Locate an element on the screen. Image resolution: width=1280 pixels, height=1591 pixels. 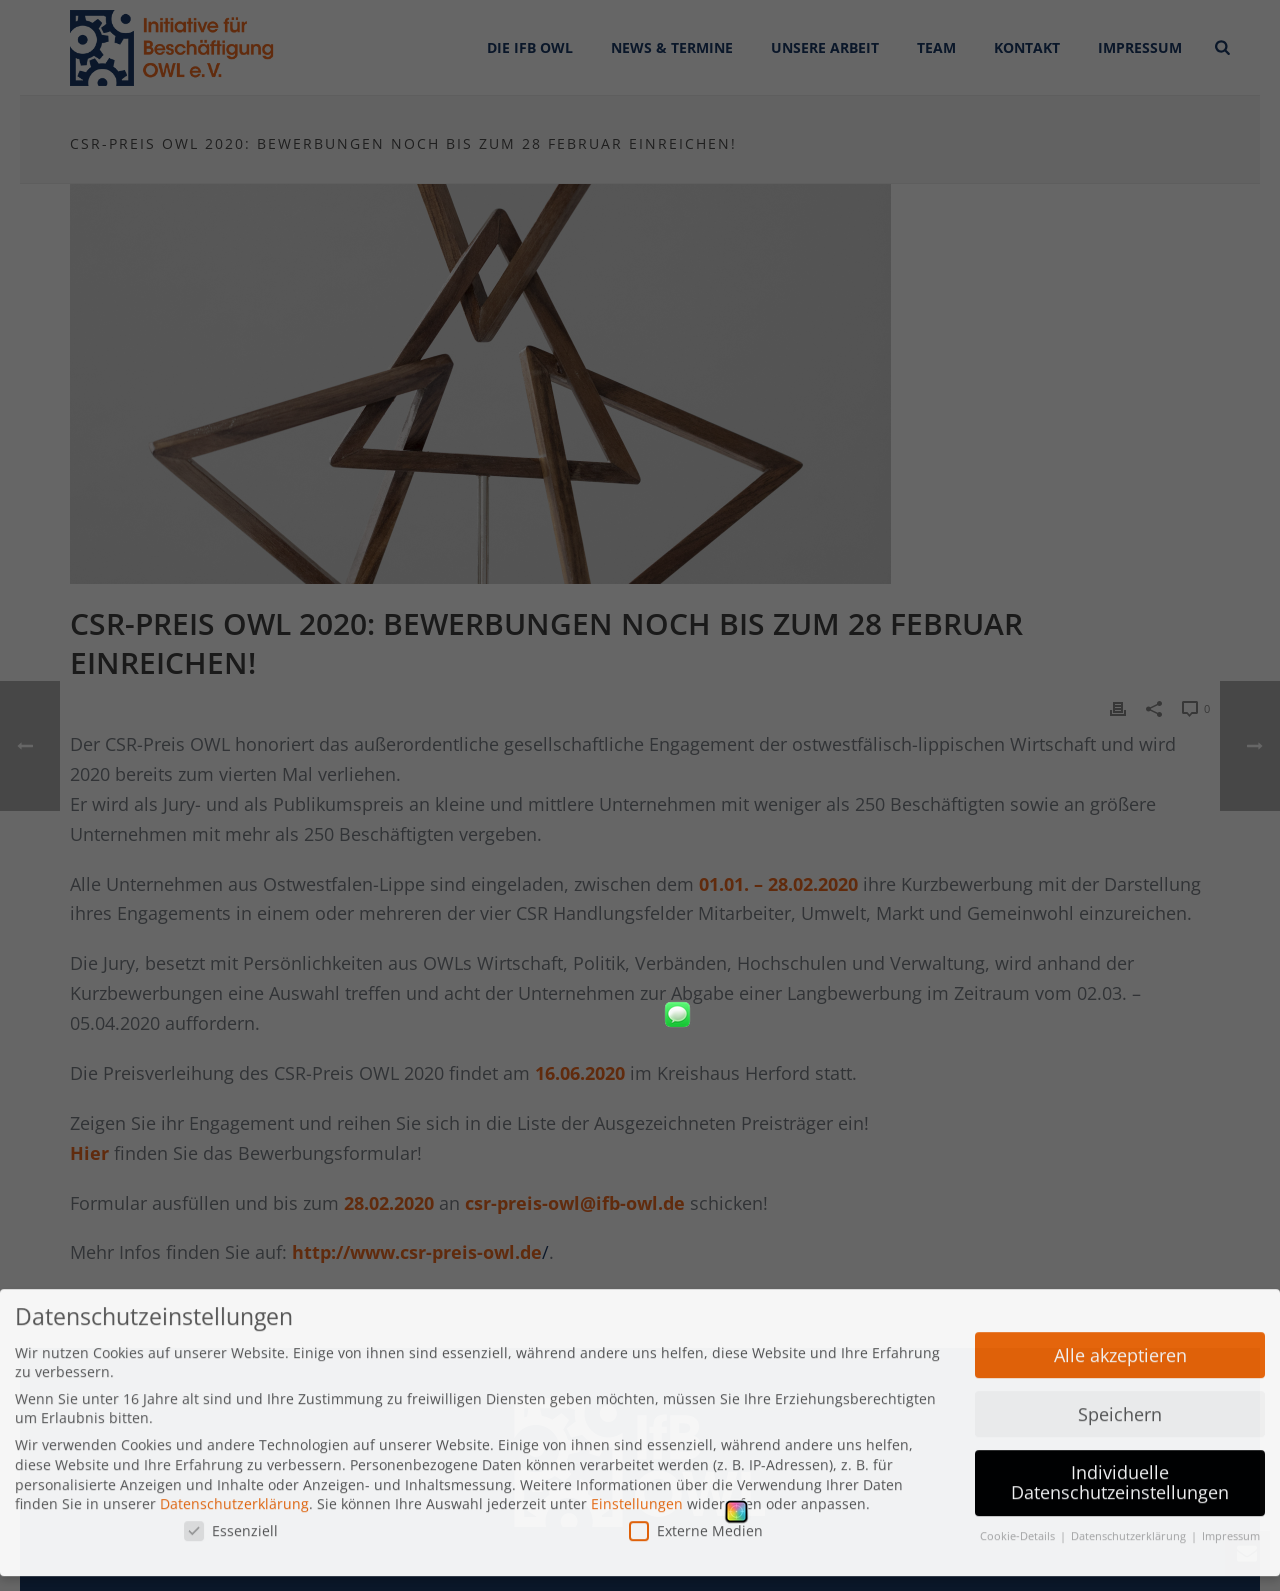
calibrate display color and settings is located at coordinates (736, 1511).